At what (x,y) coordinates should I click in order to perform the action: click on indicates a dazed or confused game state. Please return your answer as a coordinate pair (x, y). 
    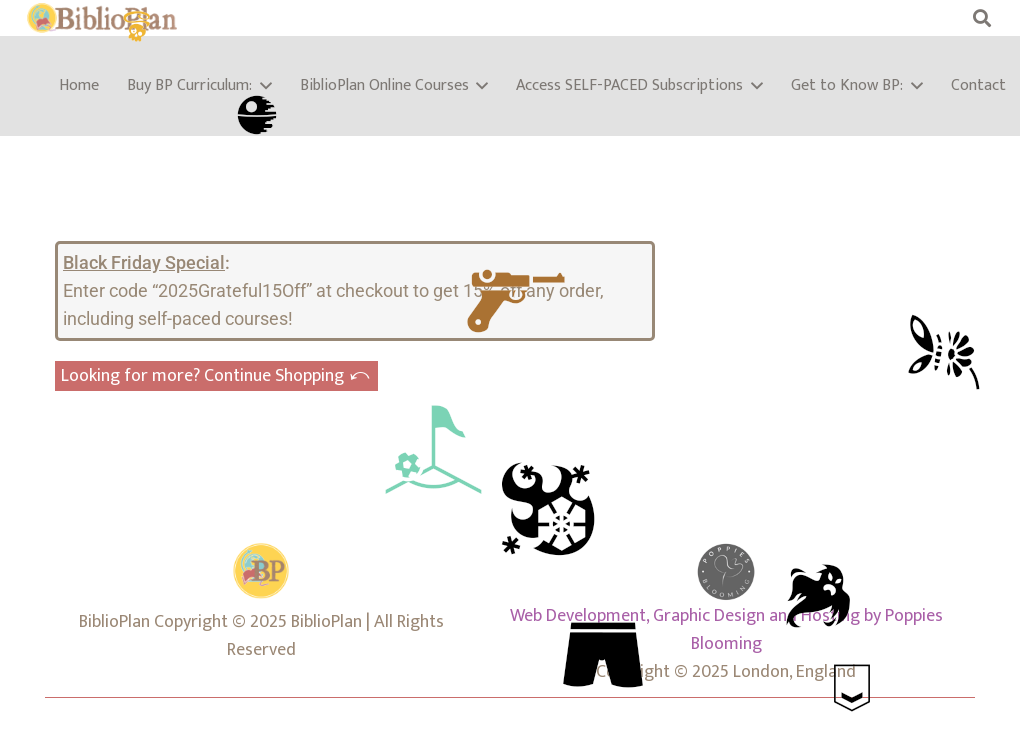
    Looking at the image, I should click on (137, 26).